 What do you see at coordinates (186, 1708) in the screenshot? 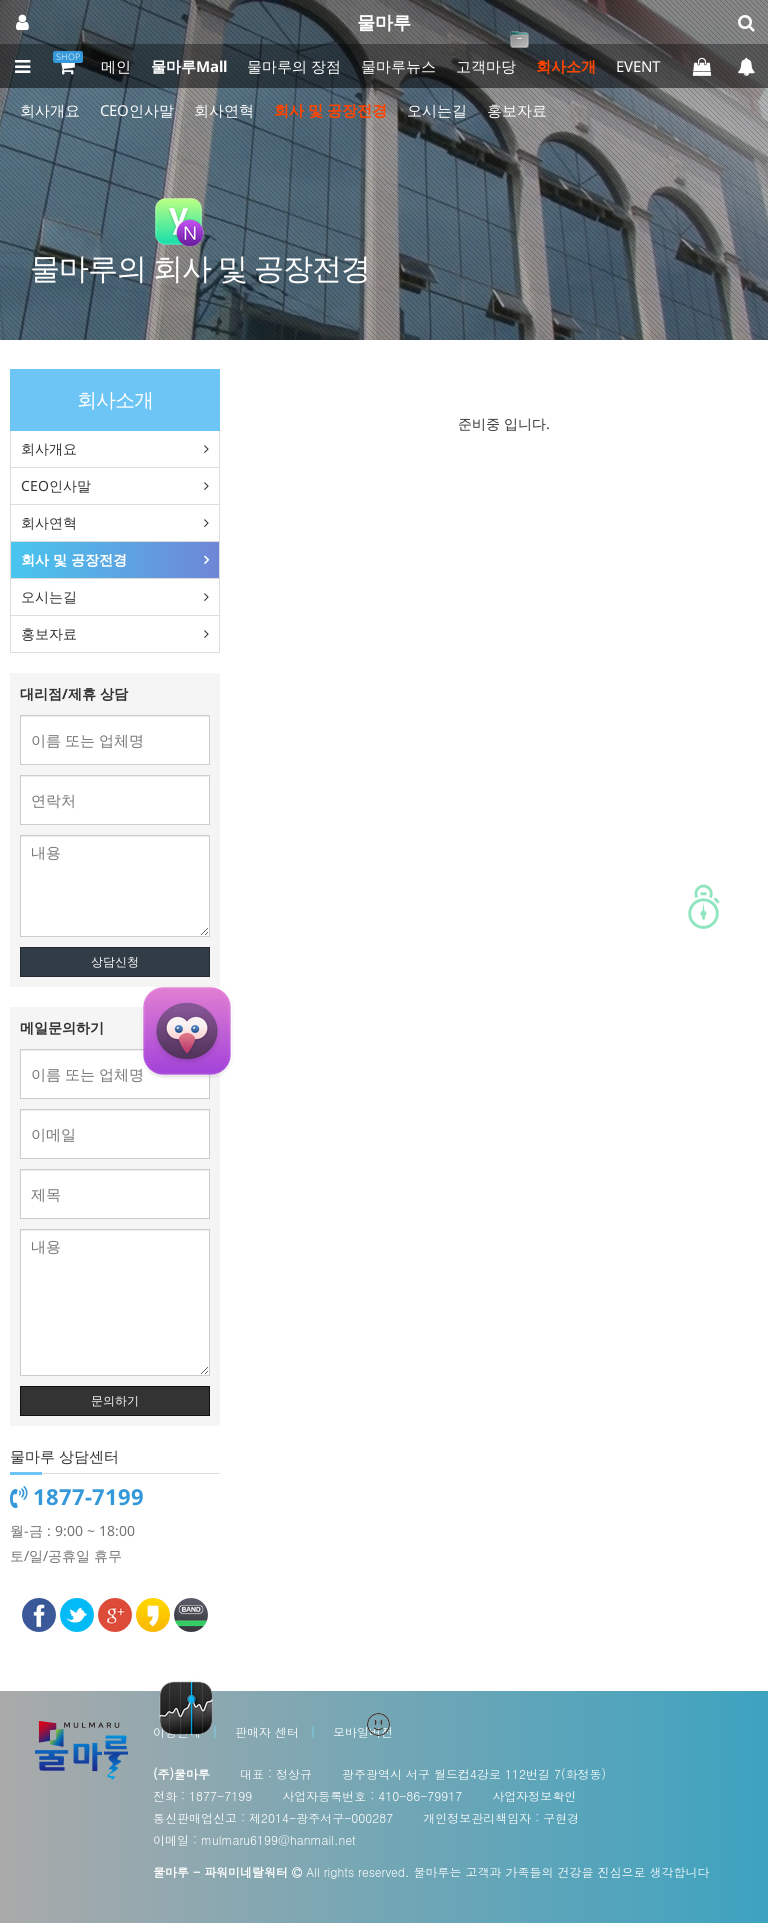
I see `open the stocks app` at bounding box center [186, 1708].